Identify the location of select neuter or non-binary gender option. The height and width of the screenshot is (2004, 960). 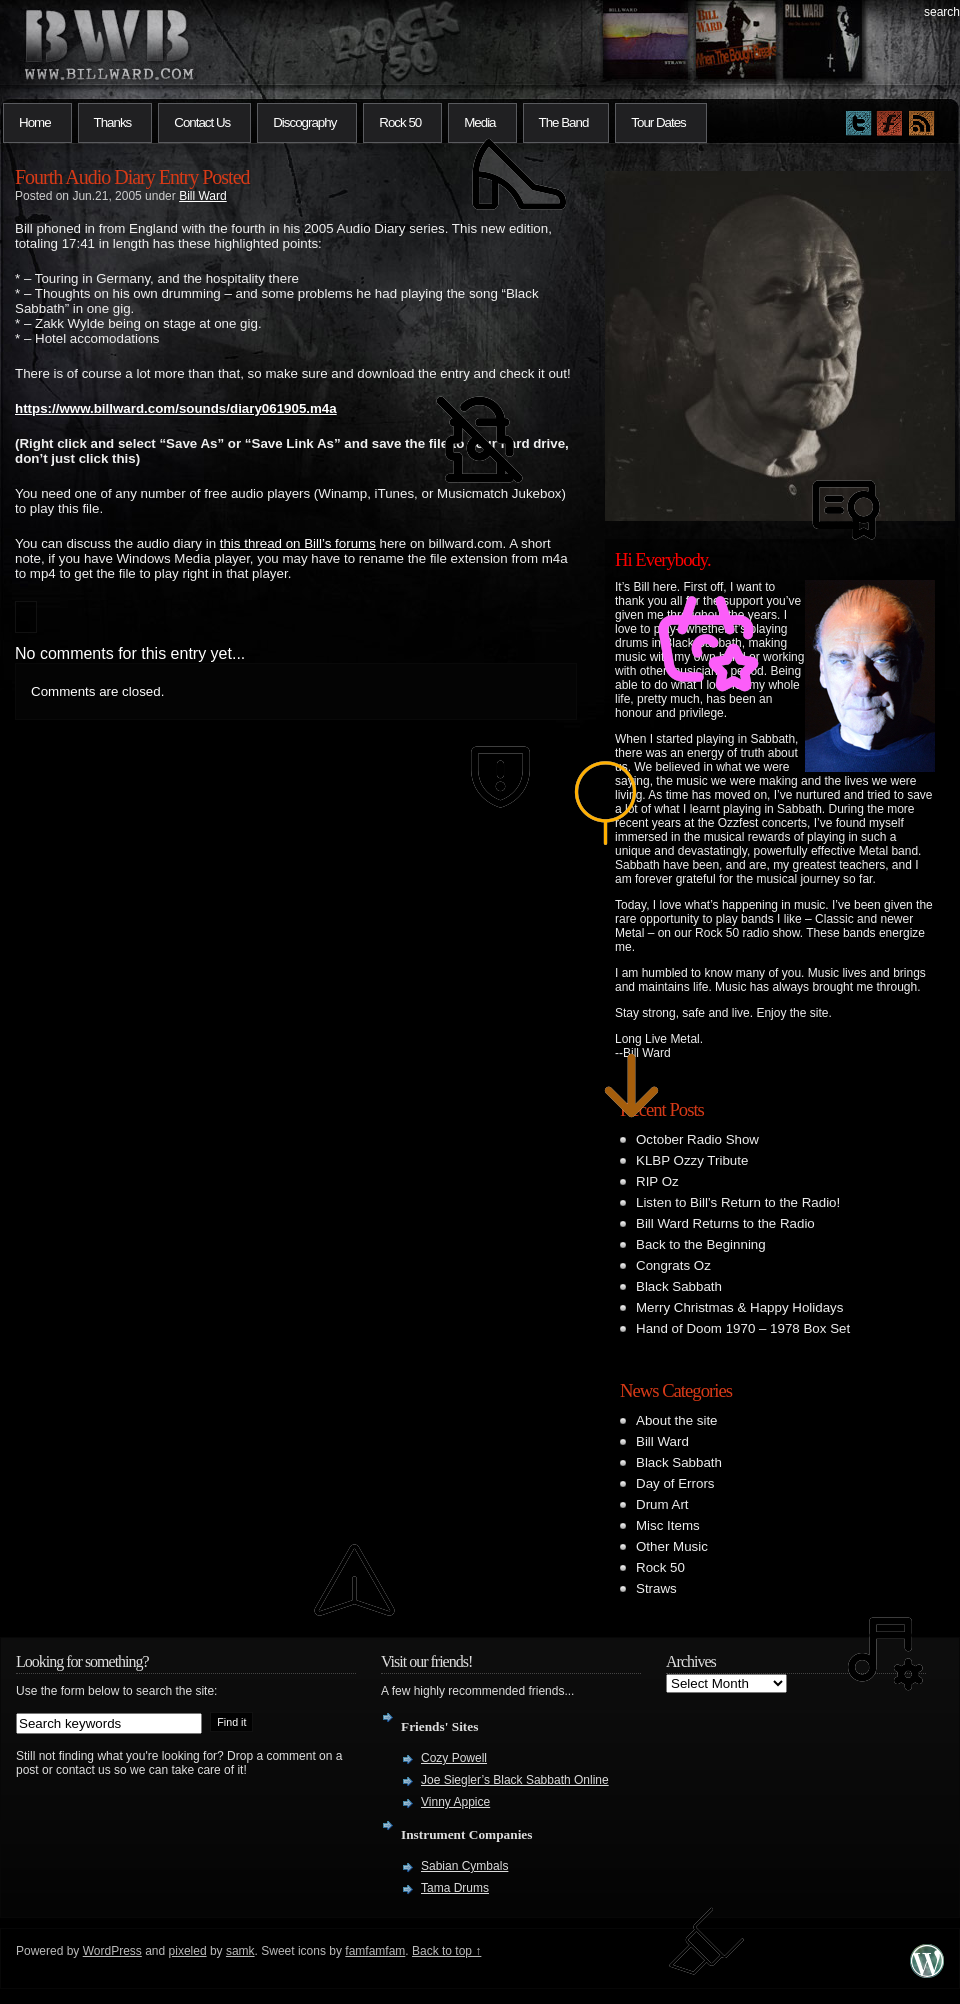
(605, 801).